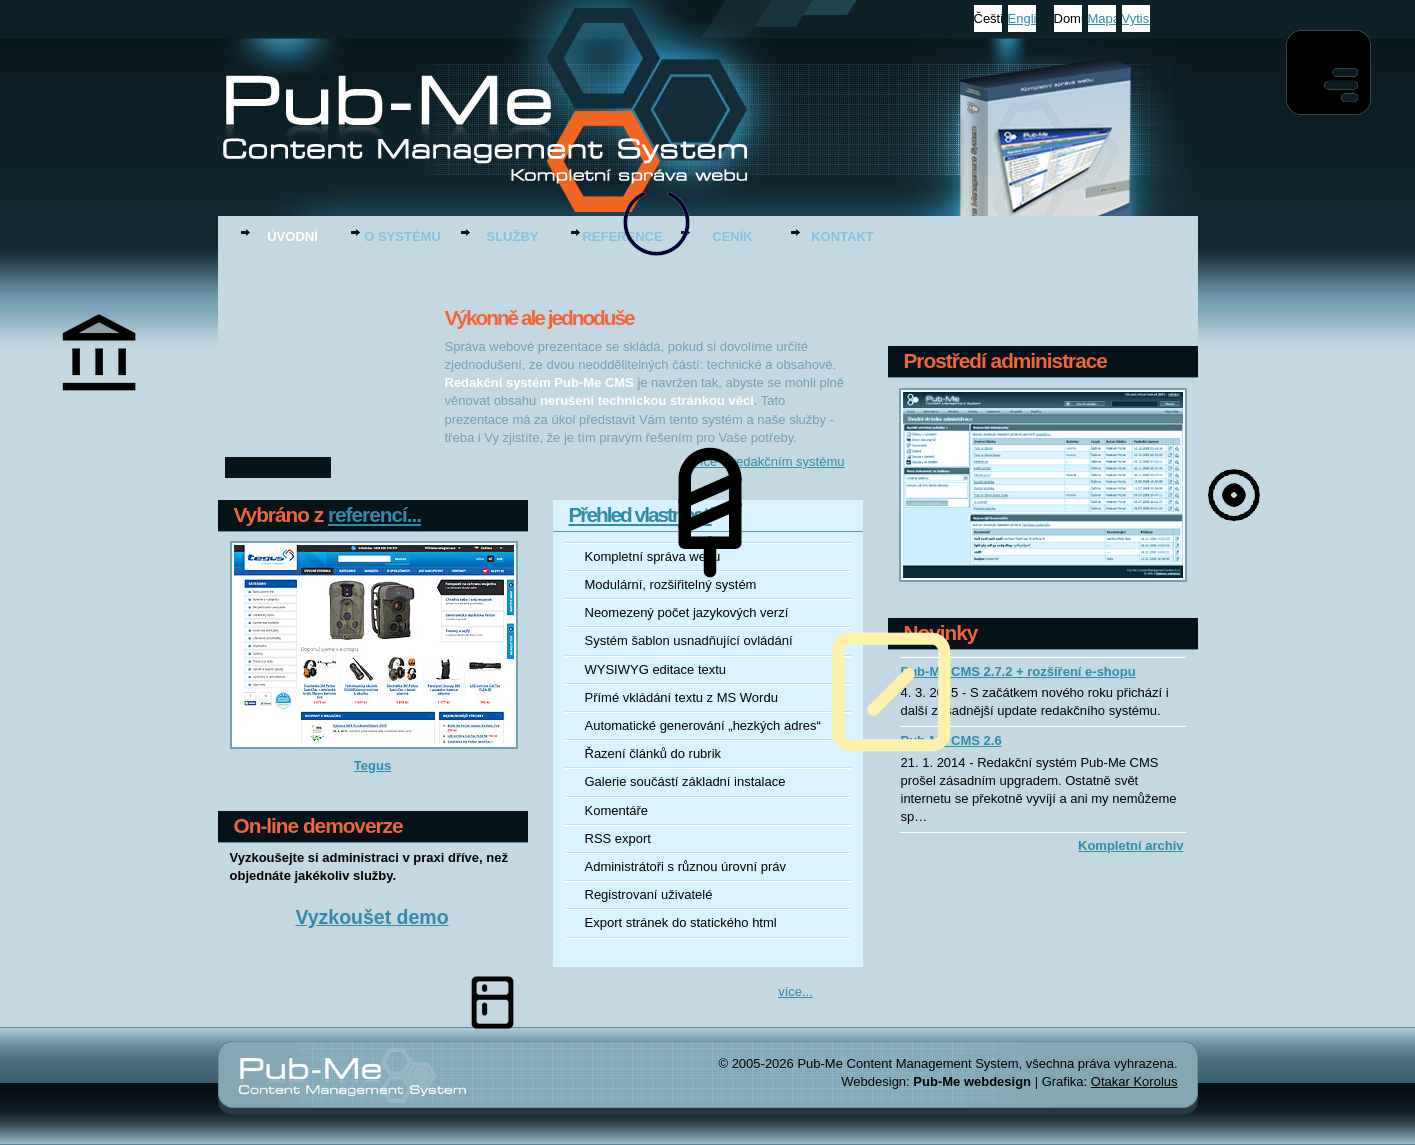 This screenshot has width=1415, height=1145. I want to click on browse desserts or frozen treats, so click(710, 511).